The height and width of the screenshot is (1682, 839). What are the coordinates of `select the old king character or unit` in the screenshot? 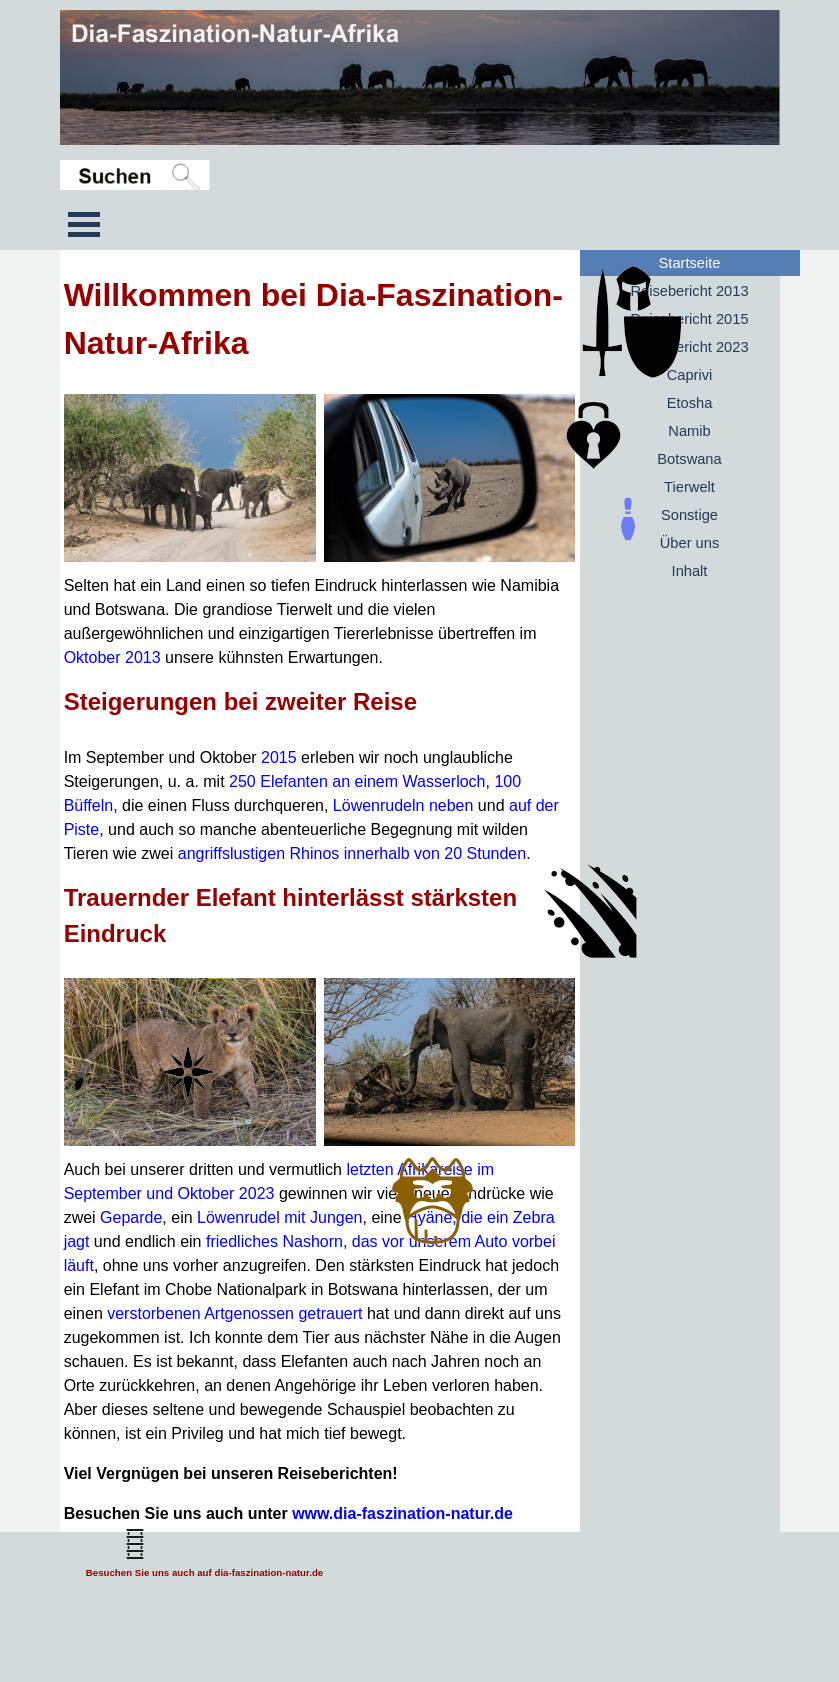 It's located at (432, 1200).